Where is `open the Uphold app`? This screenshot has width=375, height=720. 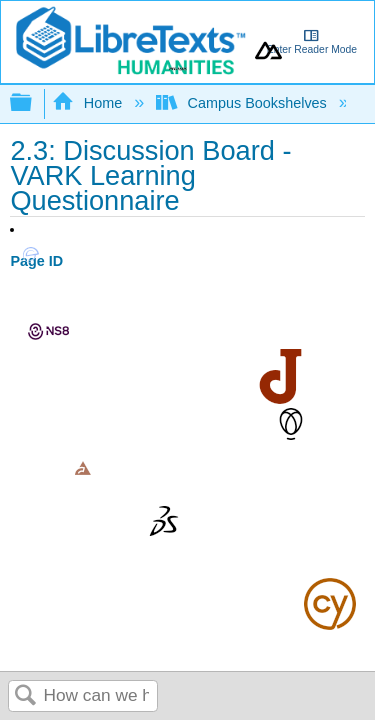
open the Uphold app is located at coordinates (291, 424).